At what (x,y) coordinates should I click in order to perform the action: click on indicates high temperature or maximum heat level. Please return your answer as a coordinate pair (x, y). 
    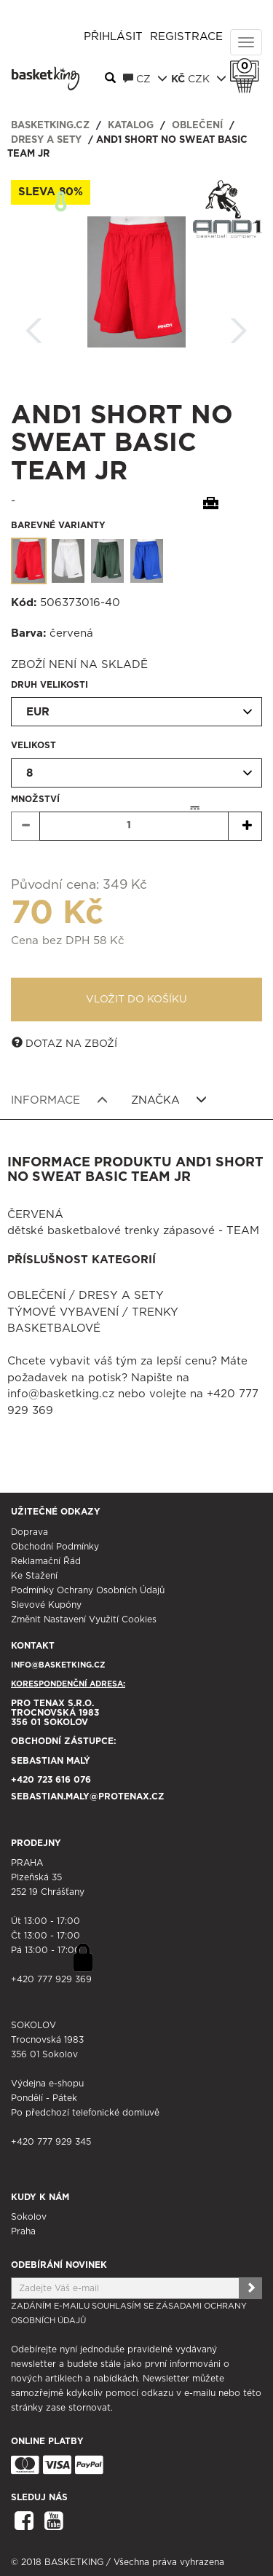
    Looking at the image, I should click on (60, 201).